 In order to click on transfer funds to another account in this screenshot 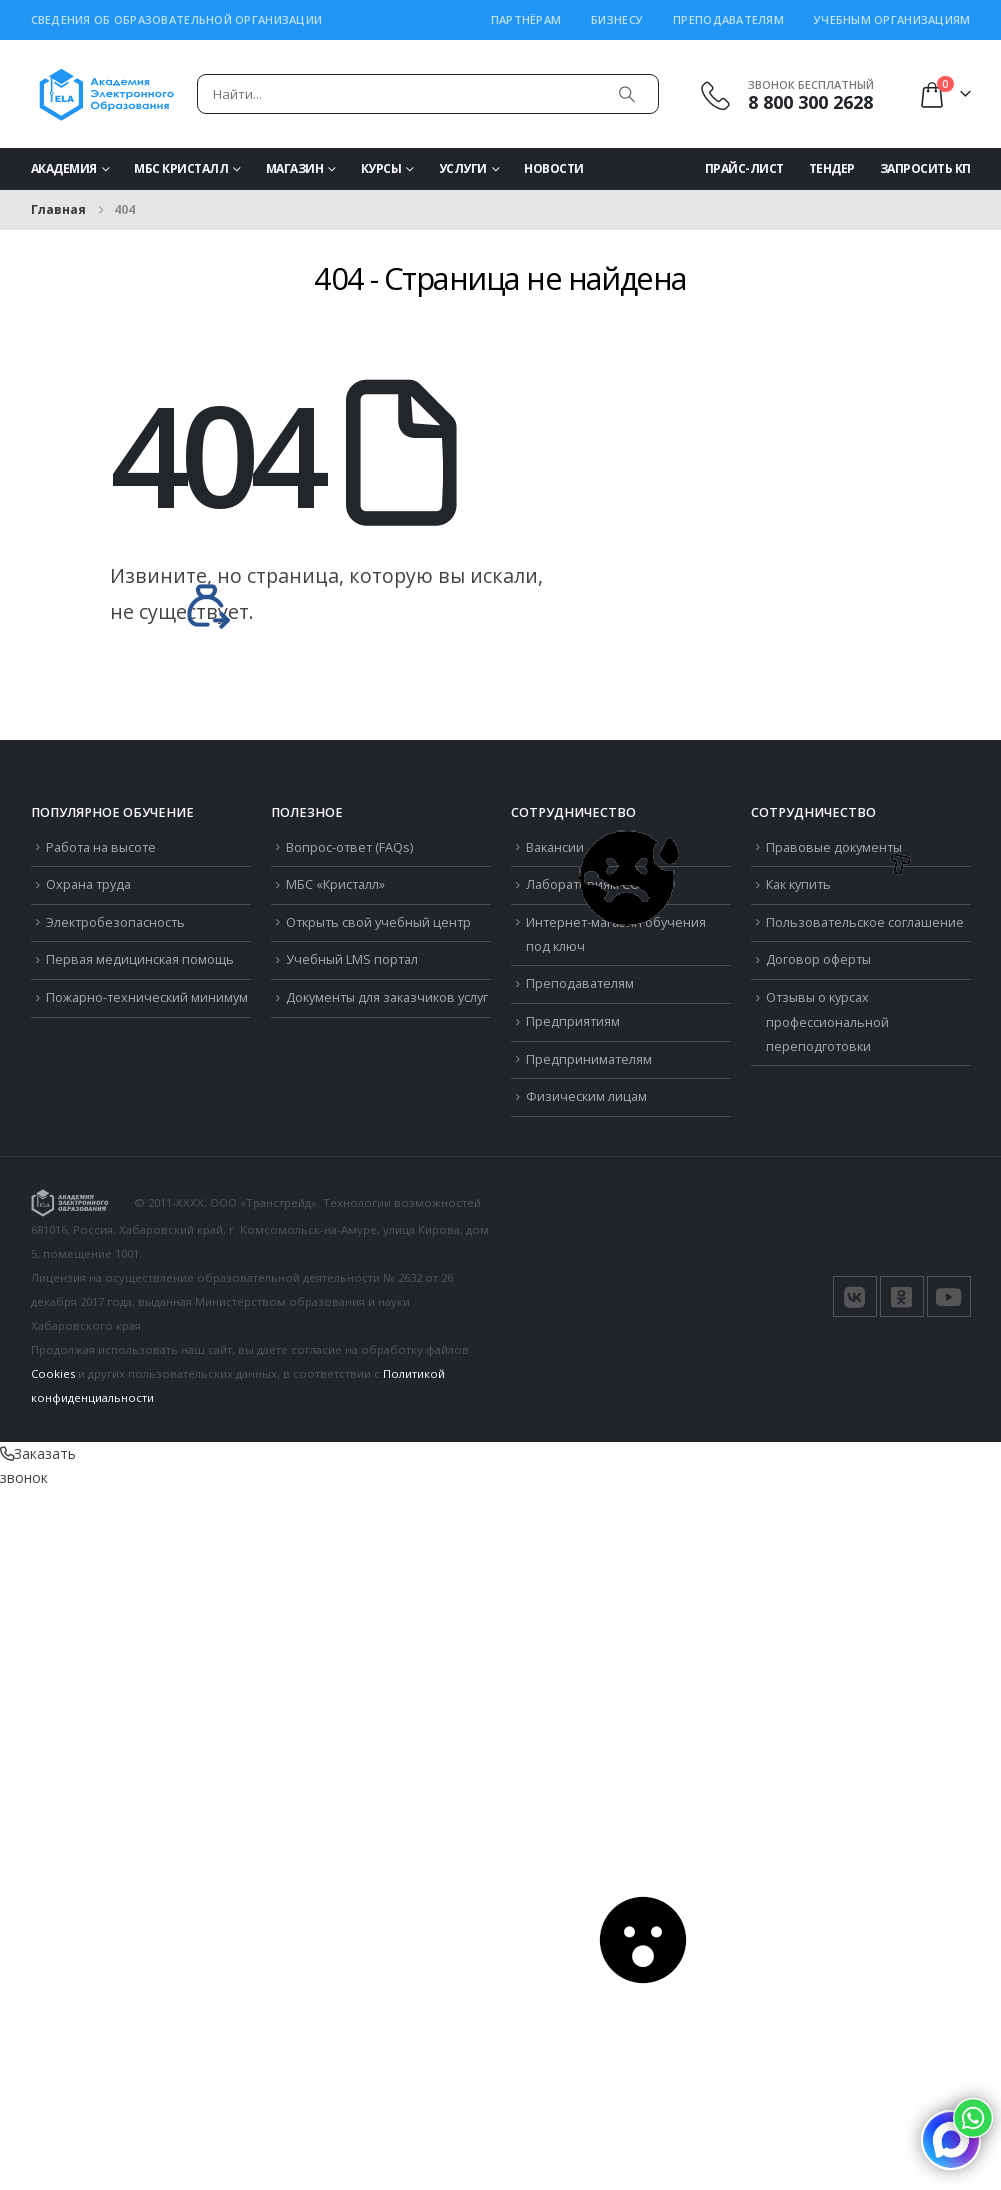, I will do `click(206, 605)`.